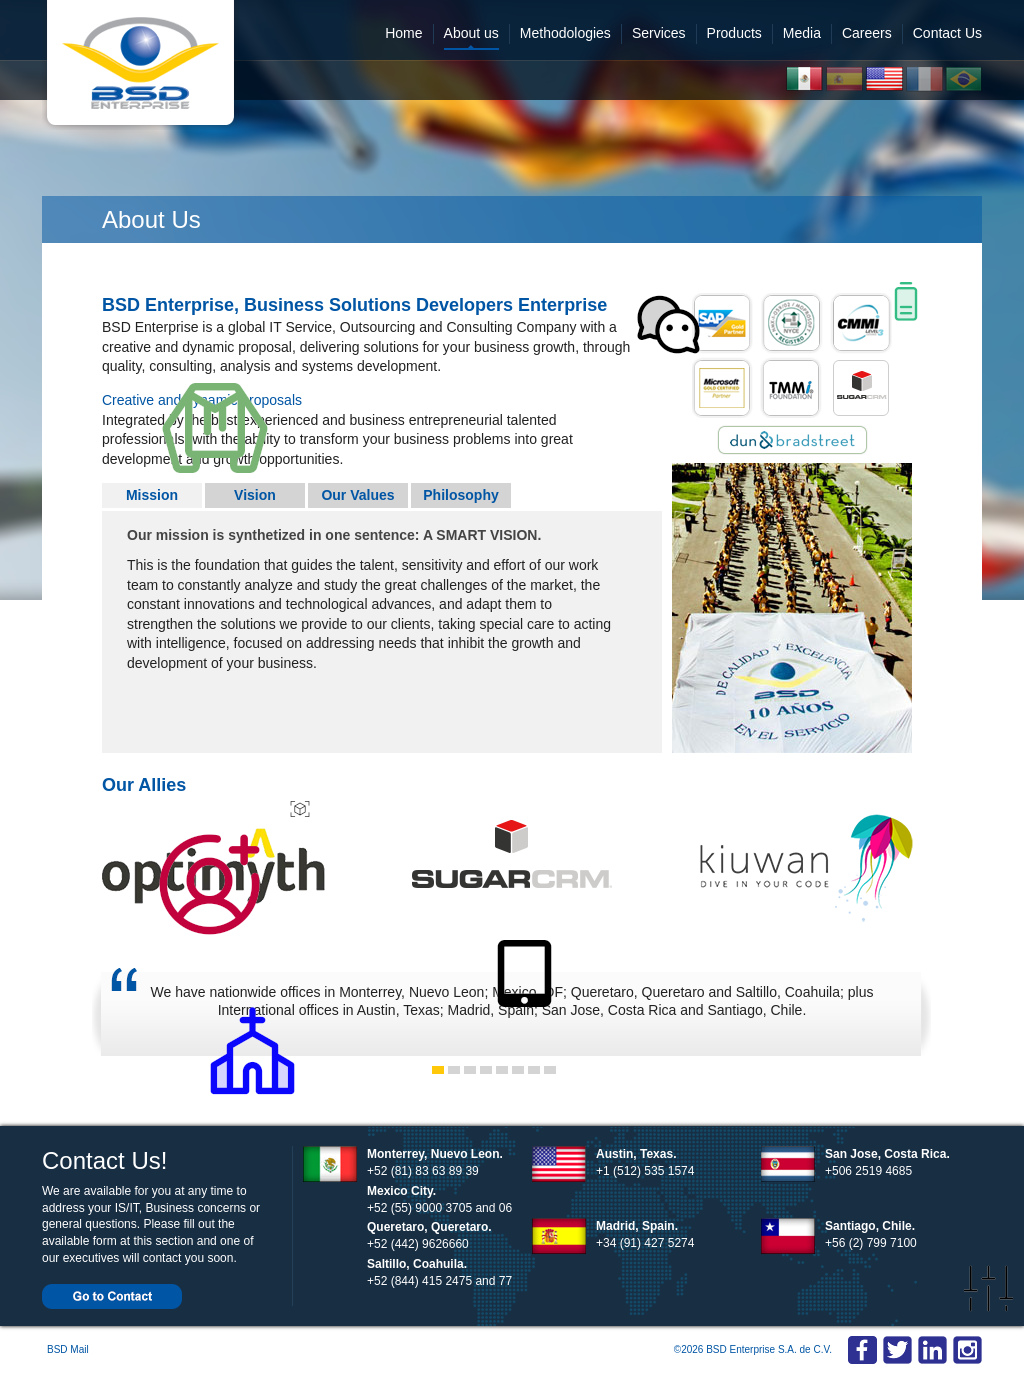  Describe the element at coordinates (252, 1055) in the screenshot. I see `view nearby churches or places of worship` at that location.